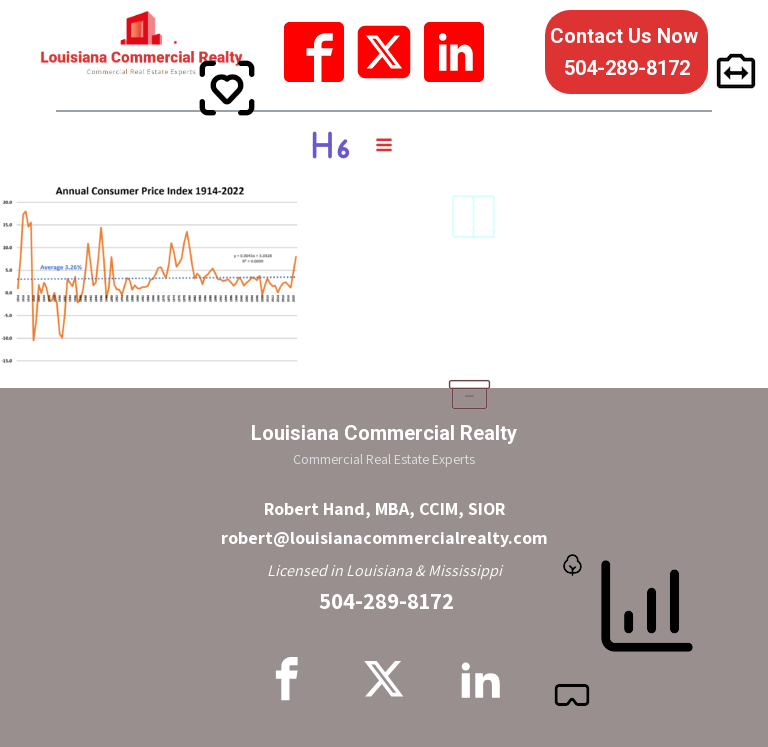 This screenshot has height=747, width=768. What do you see at coordinates (469, 394) in the screenshot?
I see `archive an item or conversation` at bounding box center [469, 394].